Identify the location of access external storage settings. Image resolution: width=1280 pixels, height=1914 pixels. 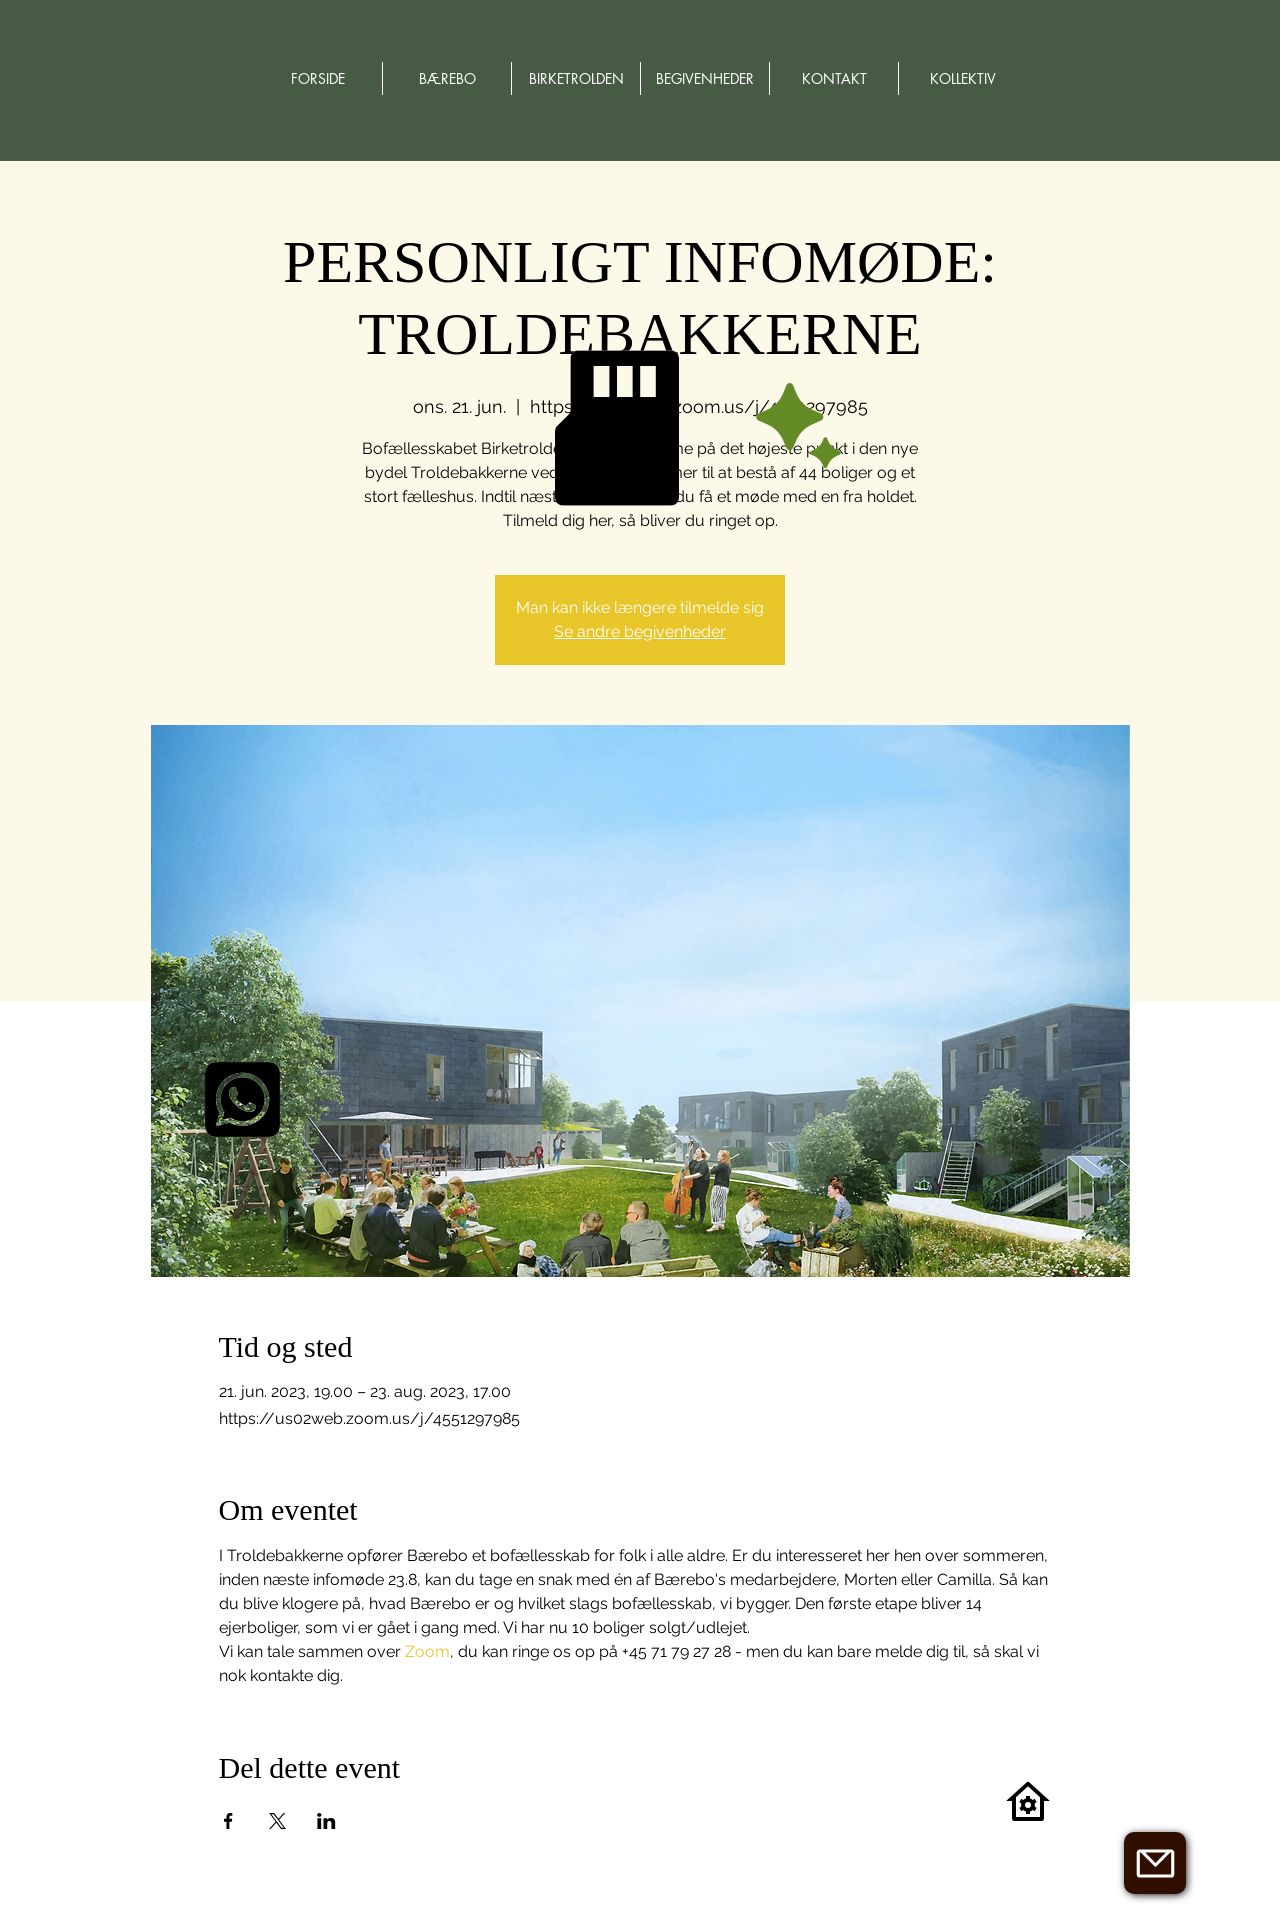
(617, 428).